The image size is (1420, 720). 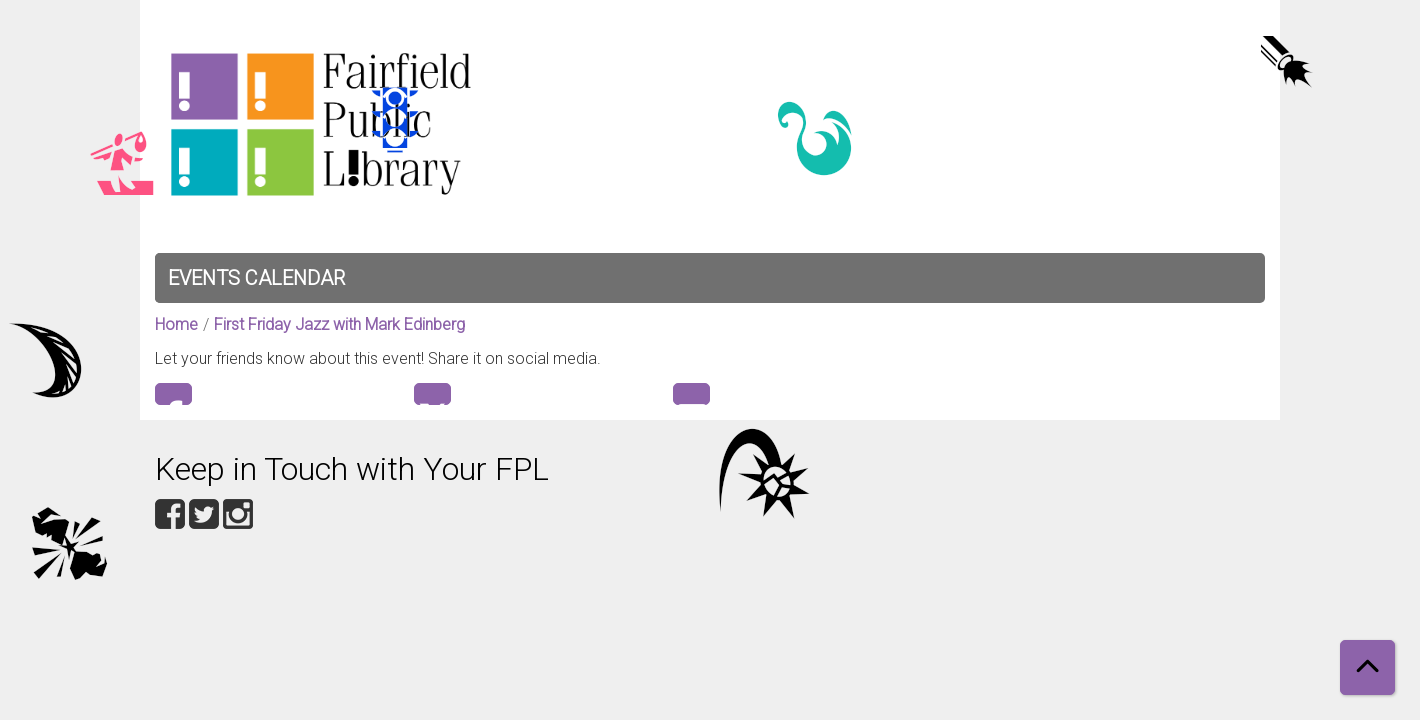 I want to click on indicates a spark or ignition action, so click(x=69, y=543).